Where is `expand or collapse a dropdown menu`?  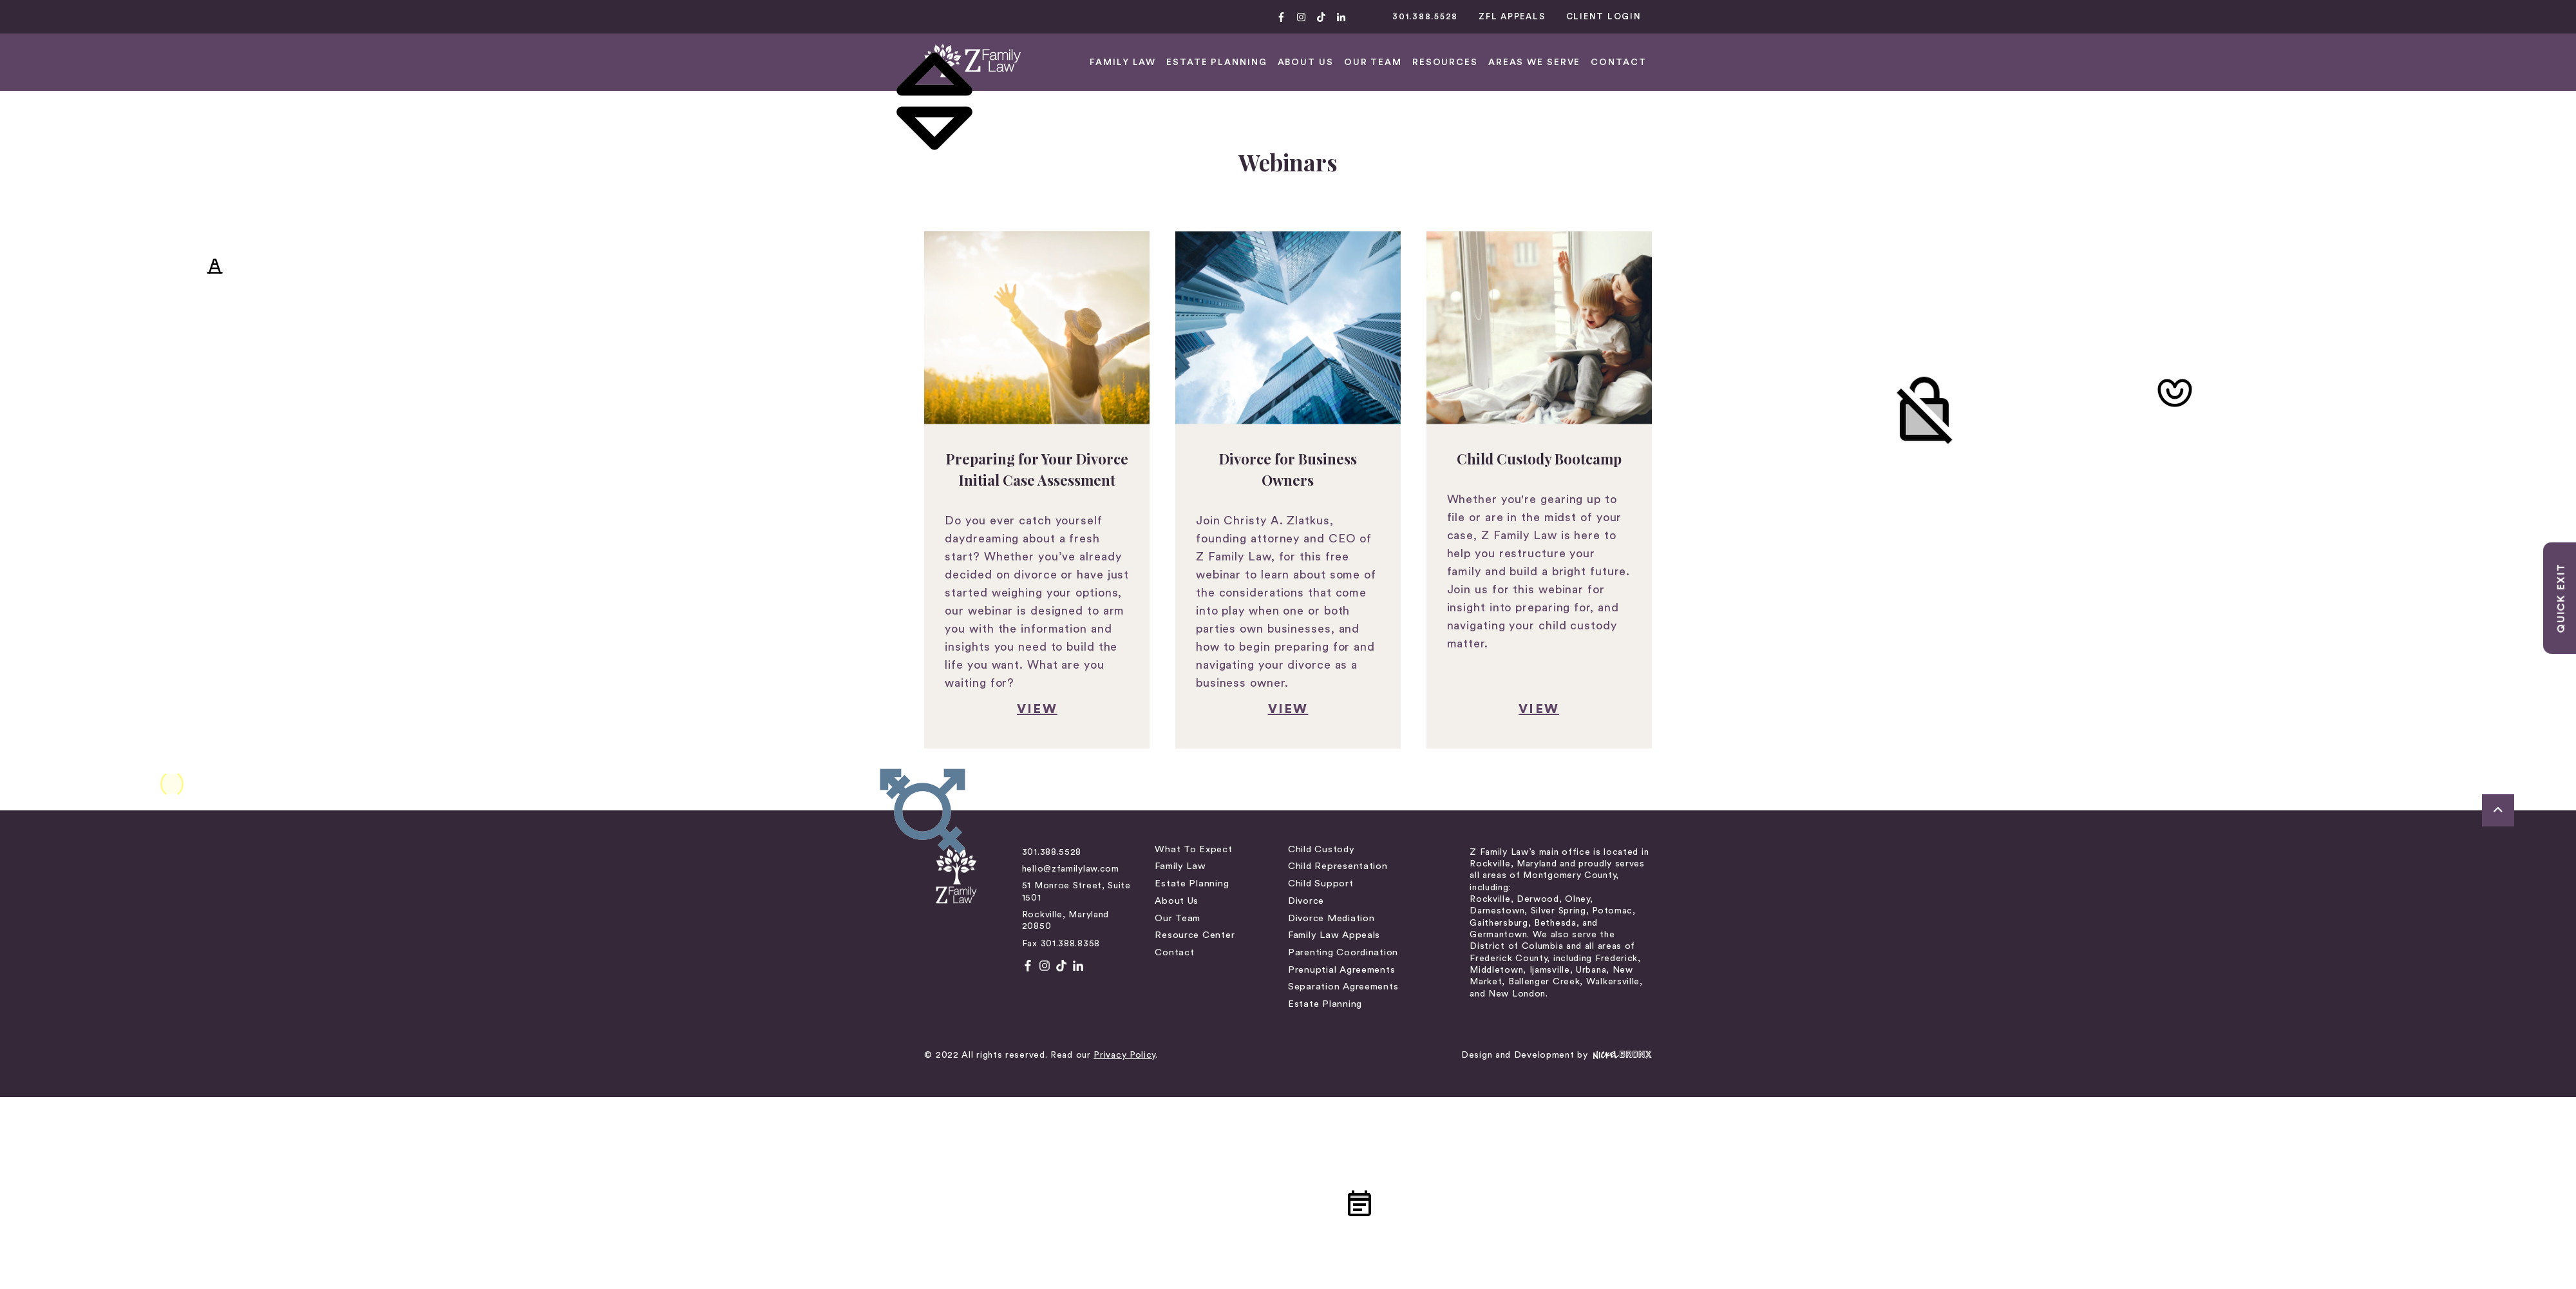
expand or collapse a dropdown menu is located at coordinates (934, 101).